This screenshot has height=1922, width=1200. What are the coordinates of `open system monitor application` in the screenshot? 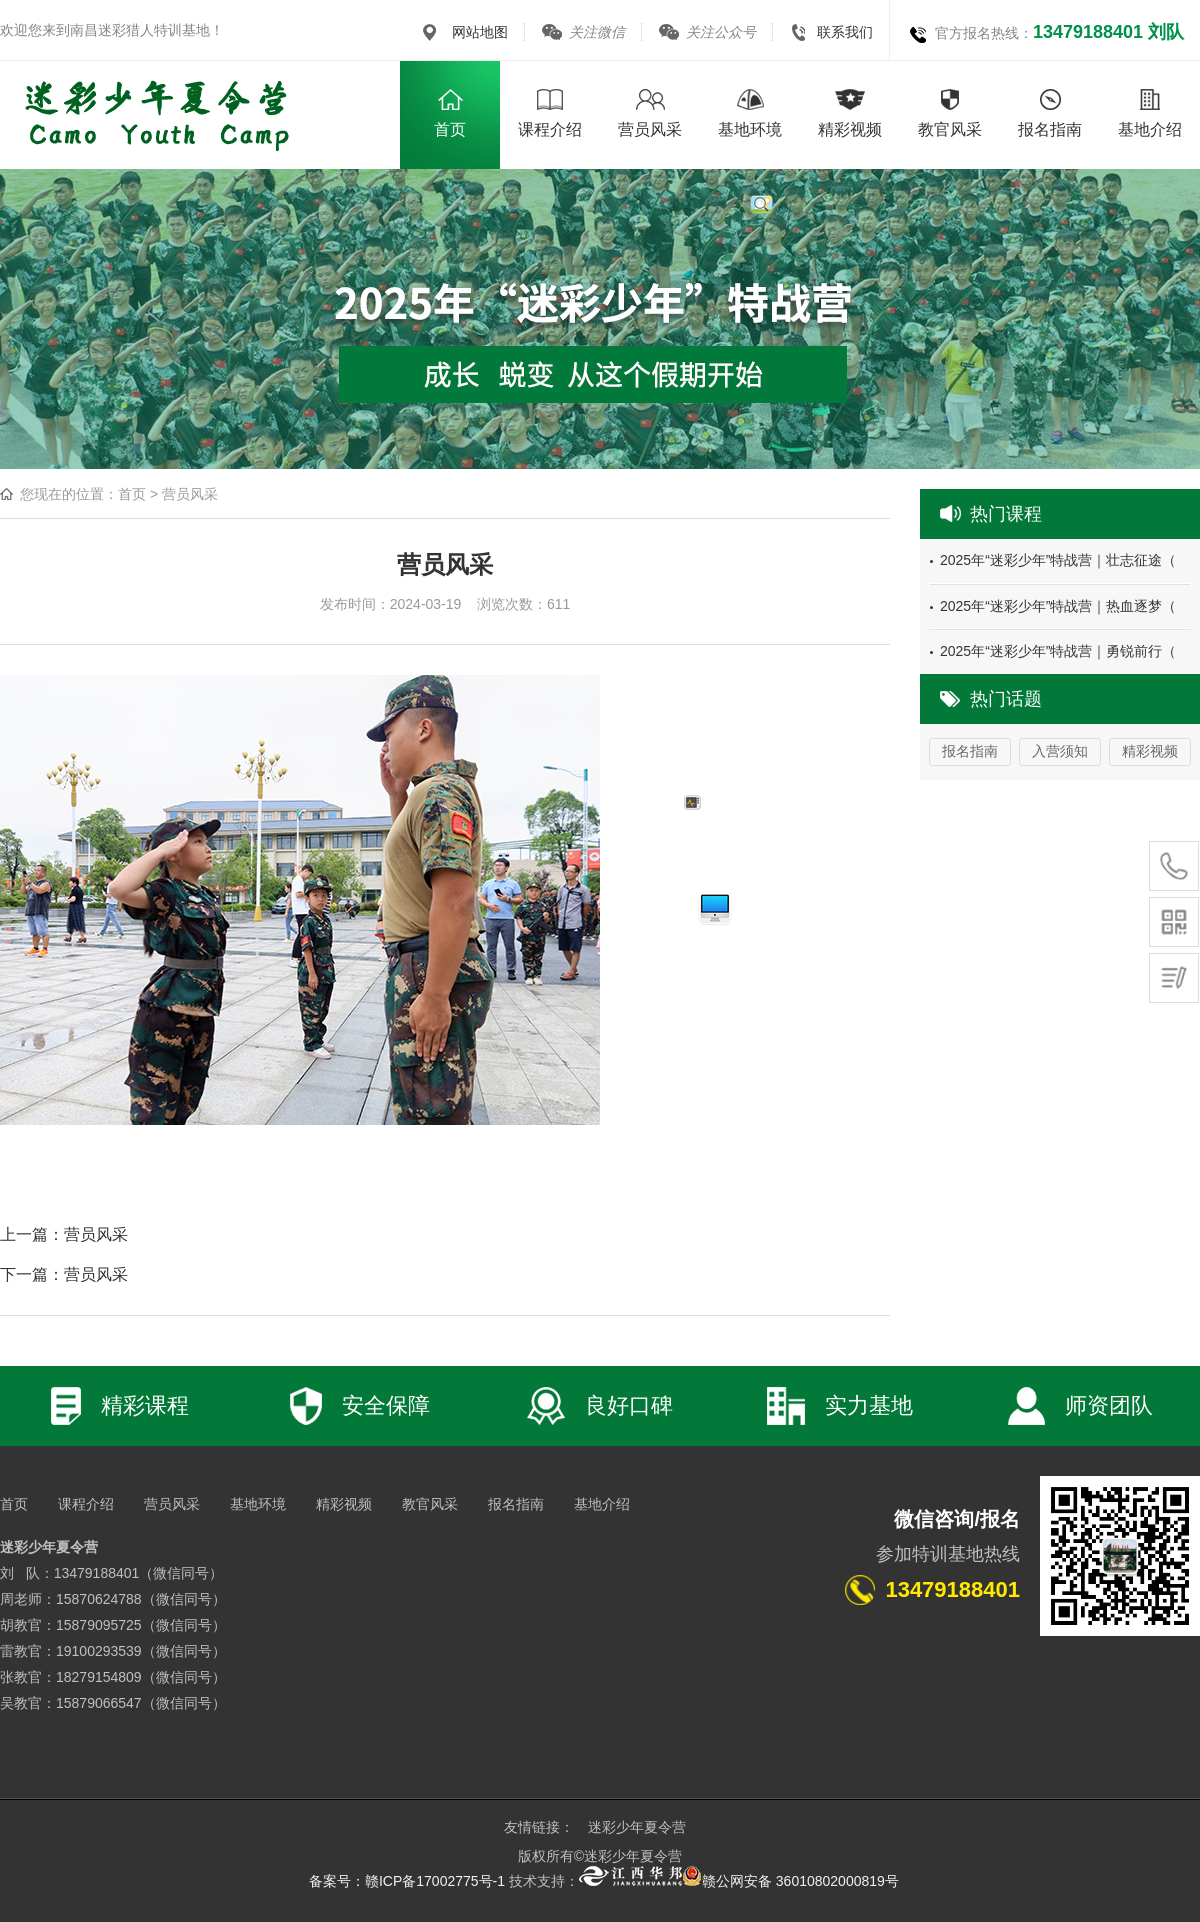 It's located at (692, 802).